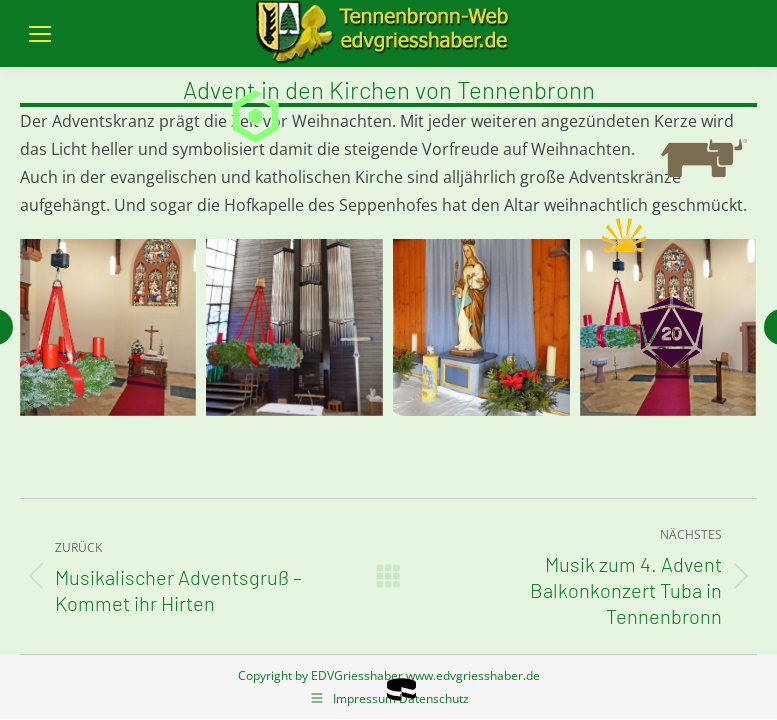 The image size is (777, 720). What do you see at coordinates (624, 235) in the screenshot?
I see `open Libera.Chat IRC network` at bounding box center [624, 235].